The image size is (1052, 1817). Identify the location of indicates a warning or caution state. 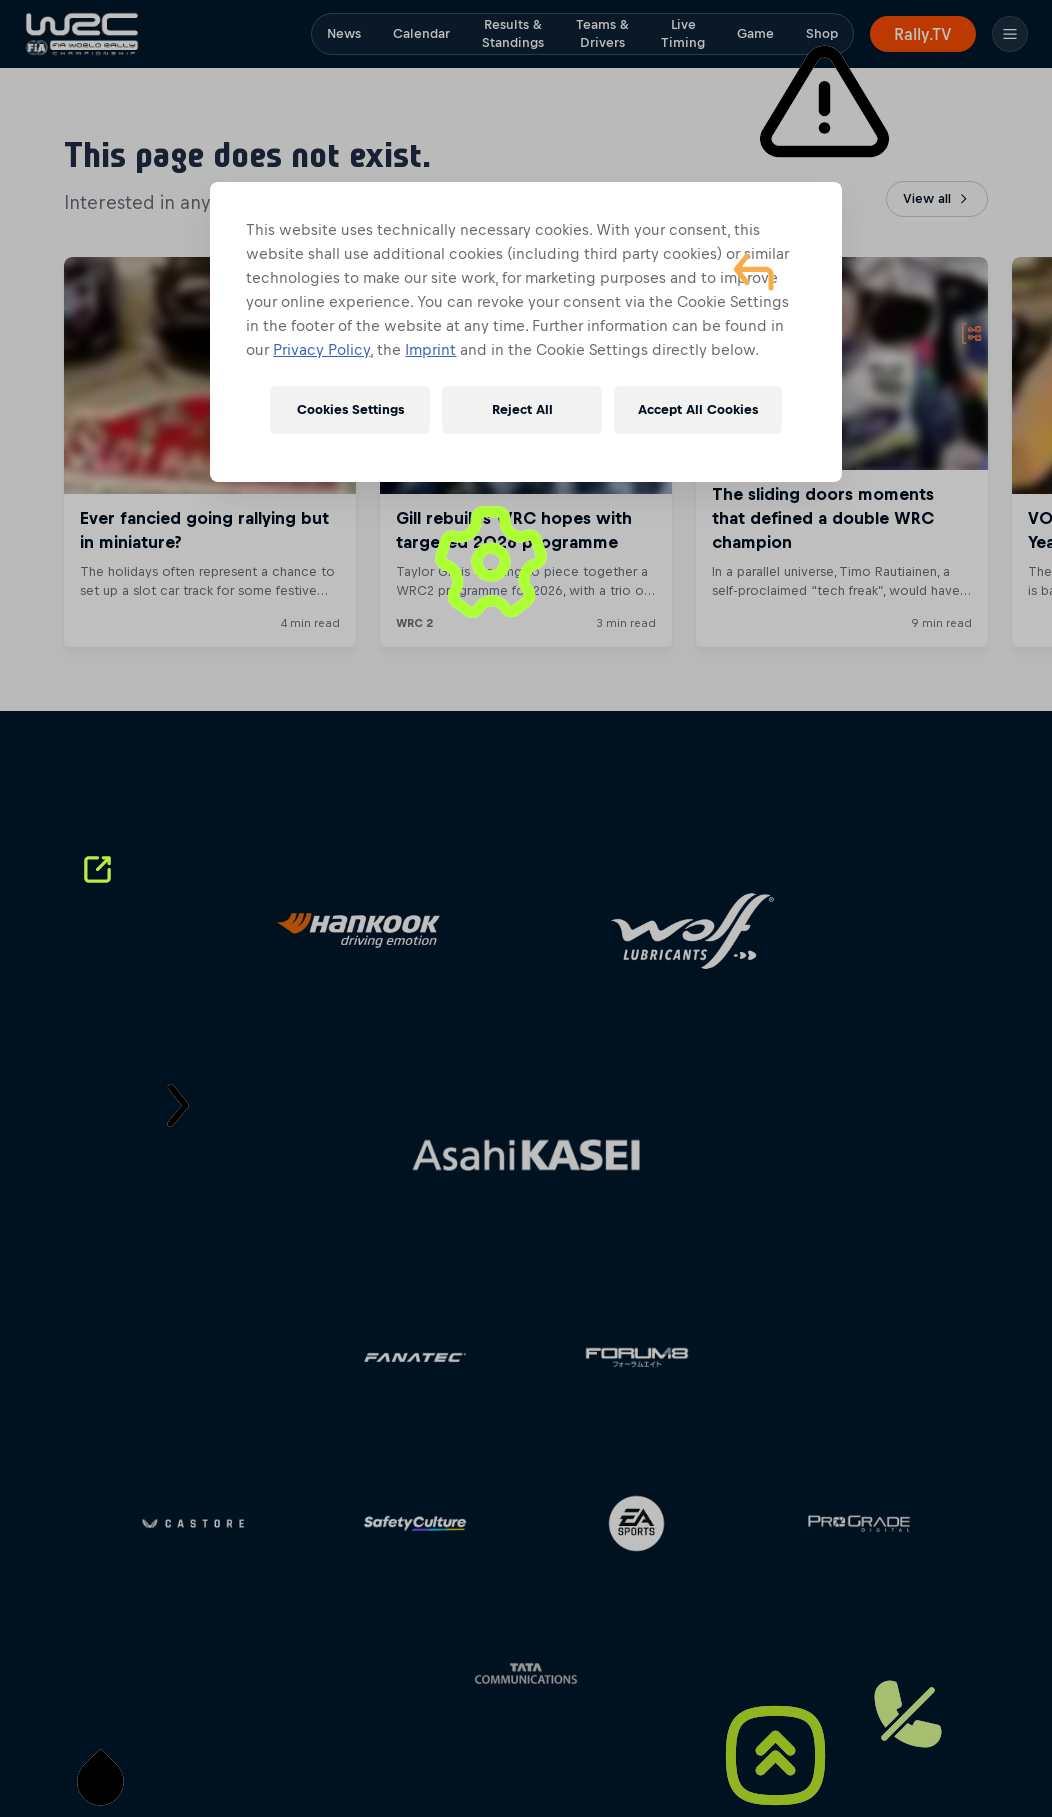
(824, 104).